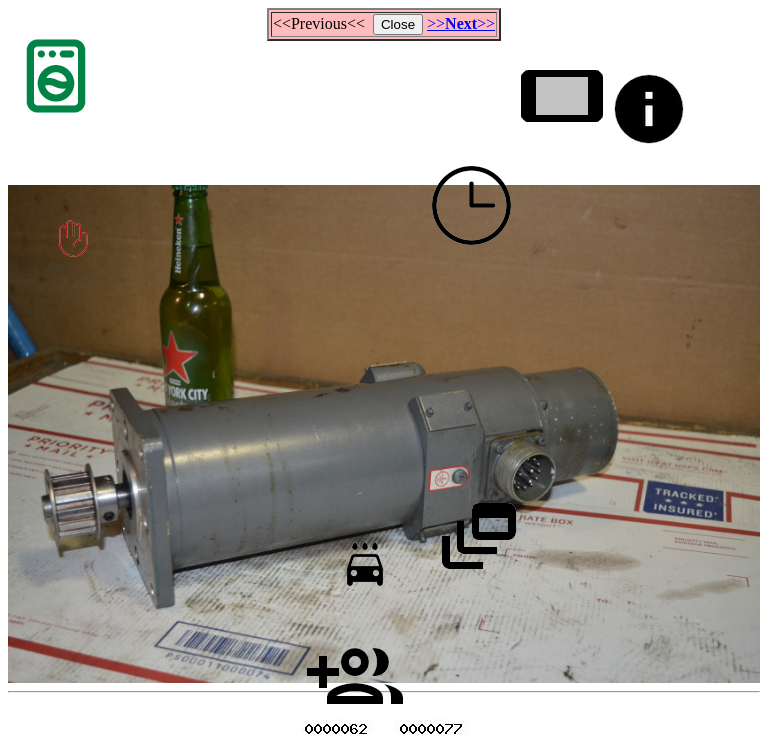 The height and width of the screenshot is (750, 768). I want to click on rotate device to landscape orientation, so click(562, 96).